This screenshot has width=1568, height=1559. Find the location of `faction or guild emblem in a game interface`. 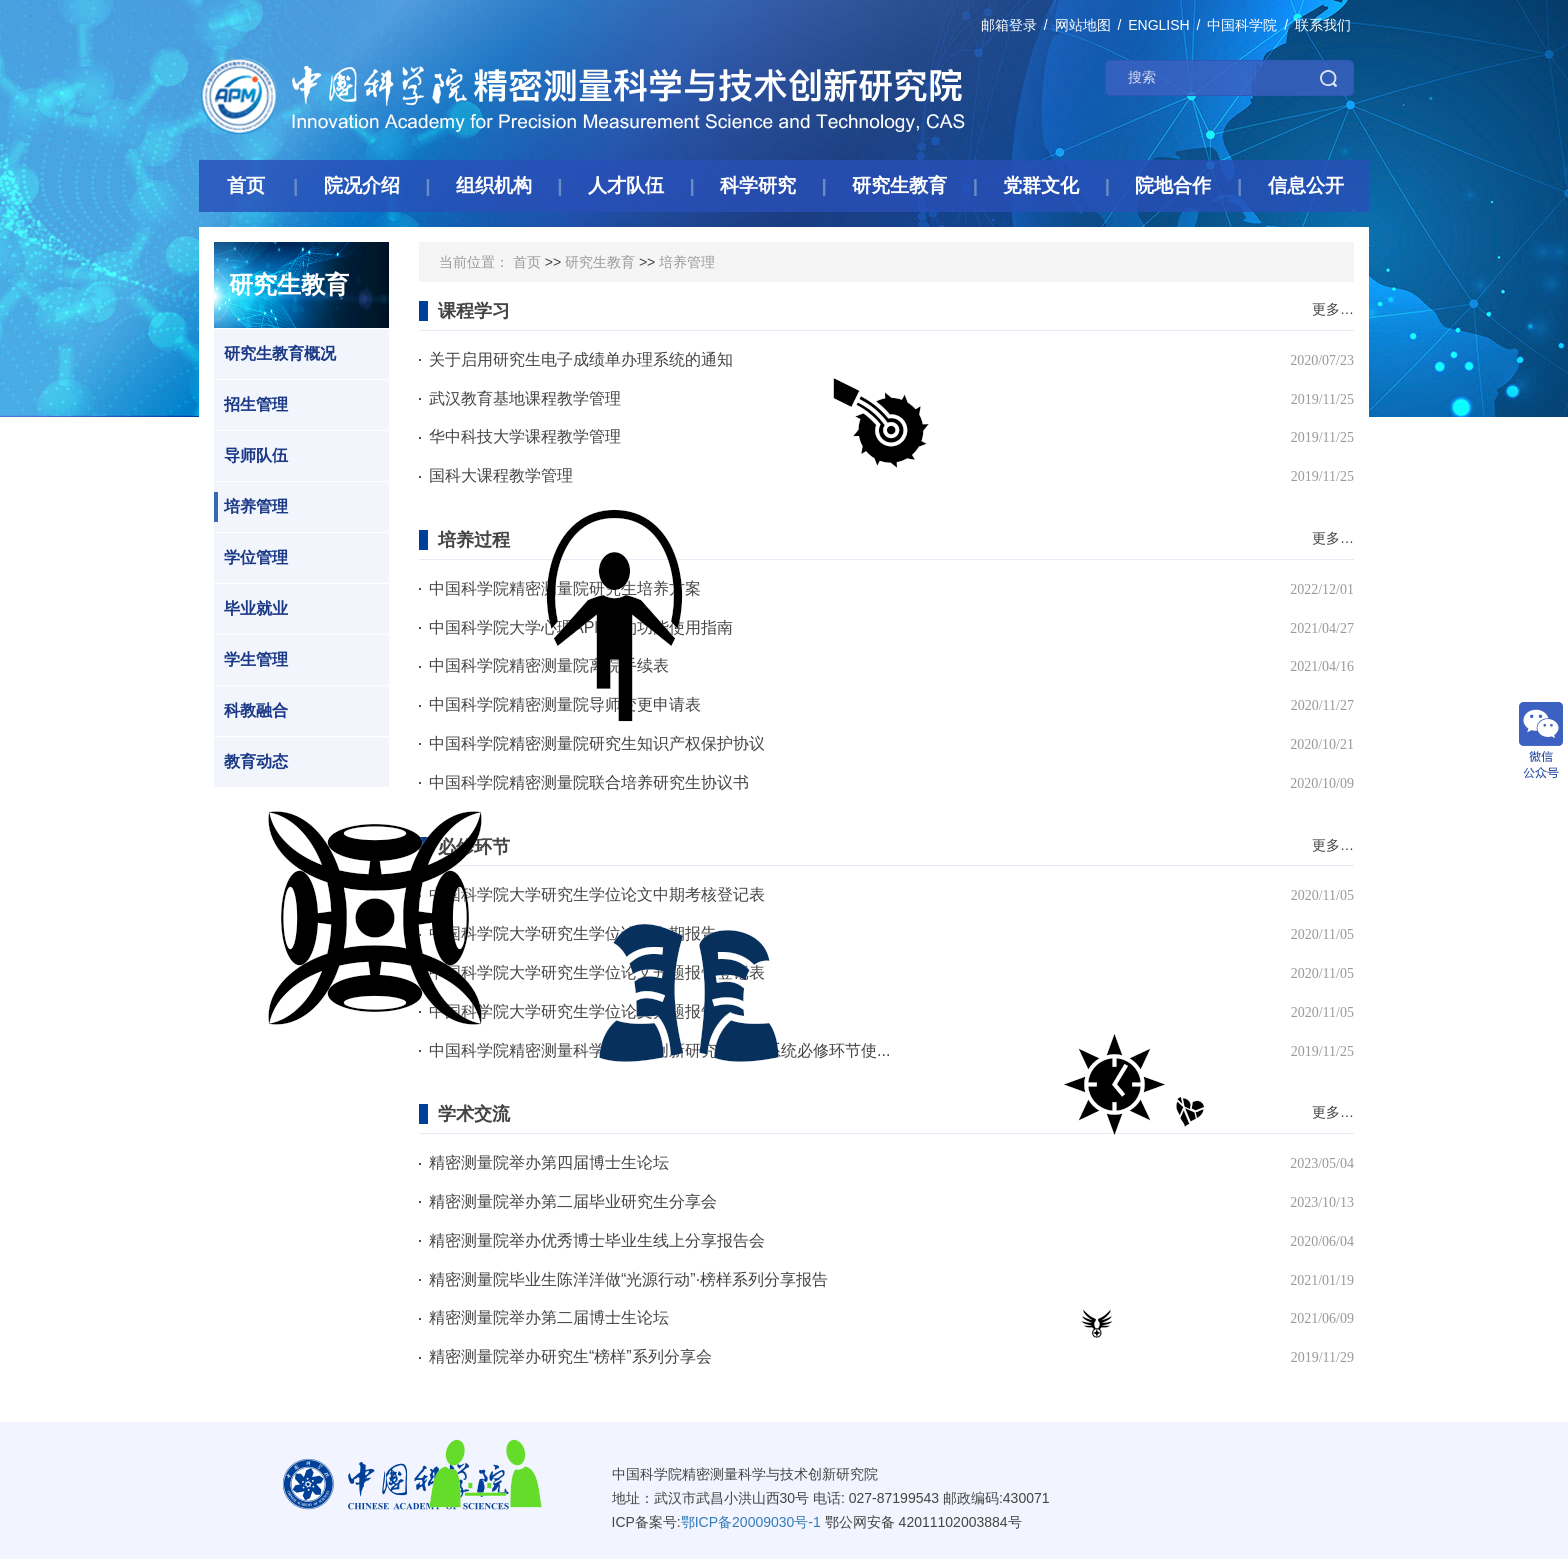

faction or guild emblem in a game interface is located at coordinates (1097, 1324).